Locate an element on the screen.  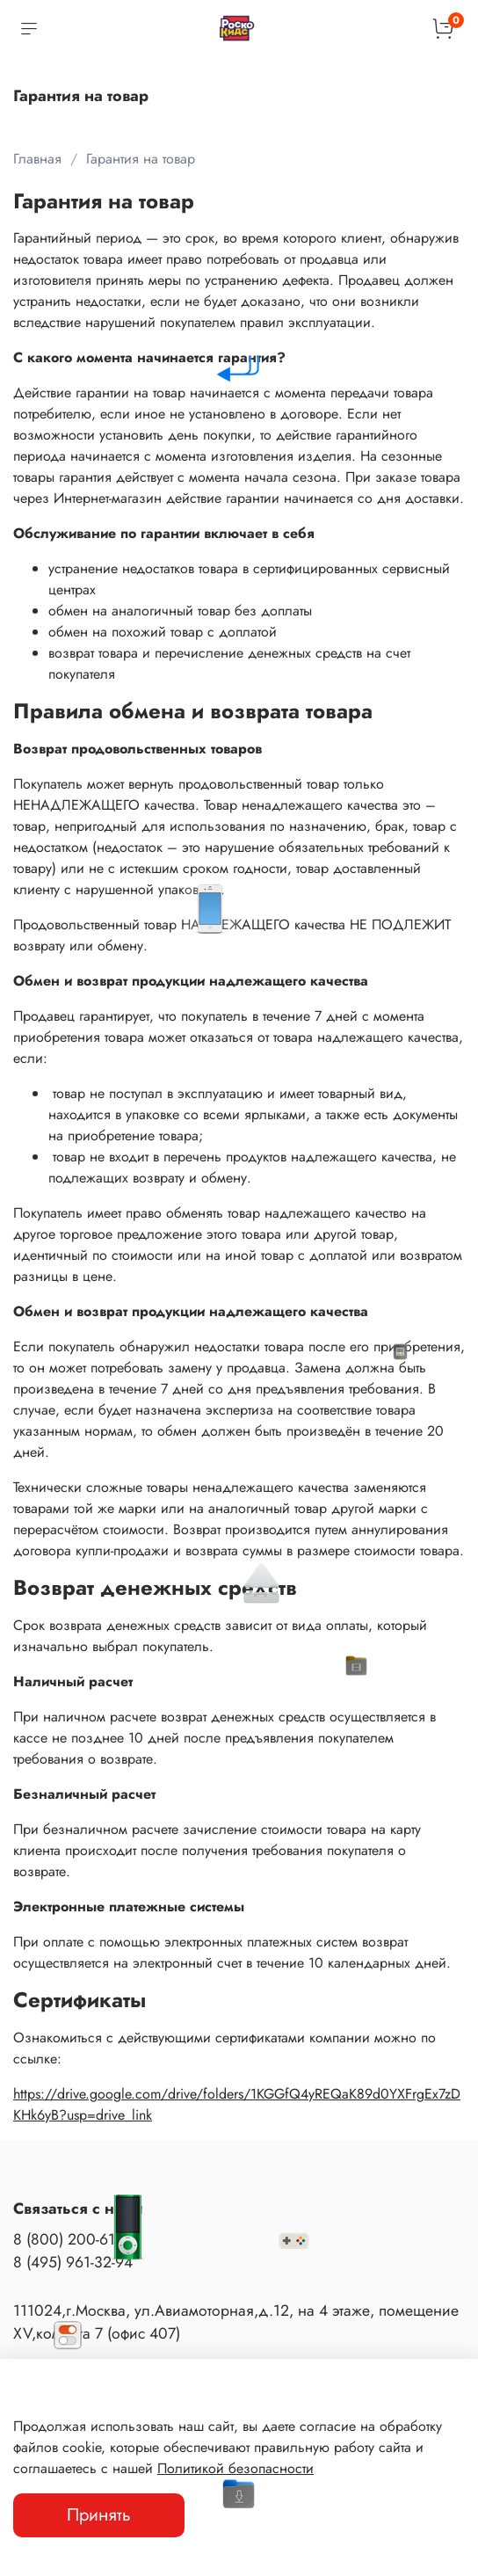
eject a disc or removable media is located at coordinates (261, 1583).